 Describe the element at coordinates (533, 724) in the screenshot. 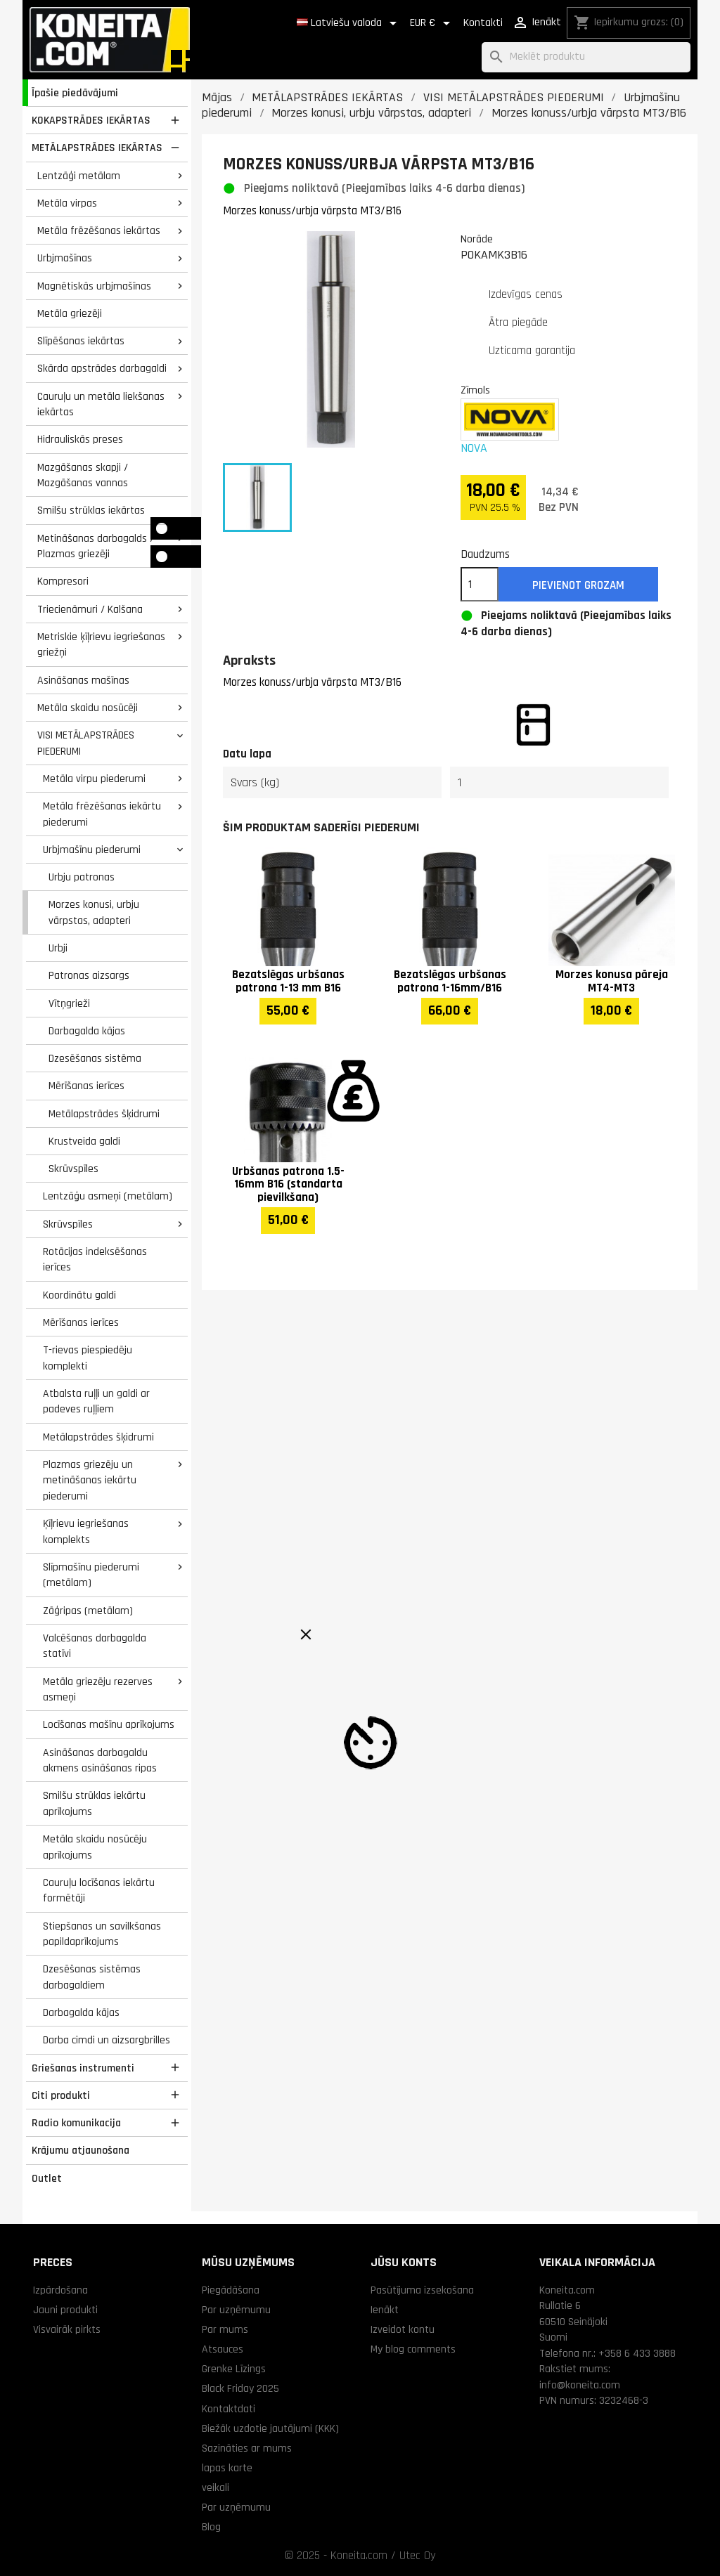

I see `access kitchen appliance controls` at that location.